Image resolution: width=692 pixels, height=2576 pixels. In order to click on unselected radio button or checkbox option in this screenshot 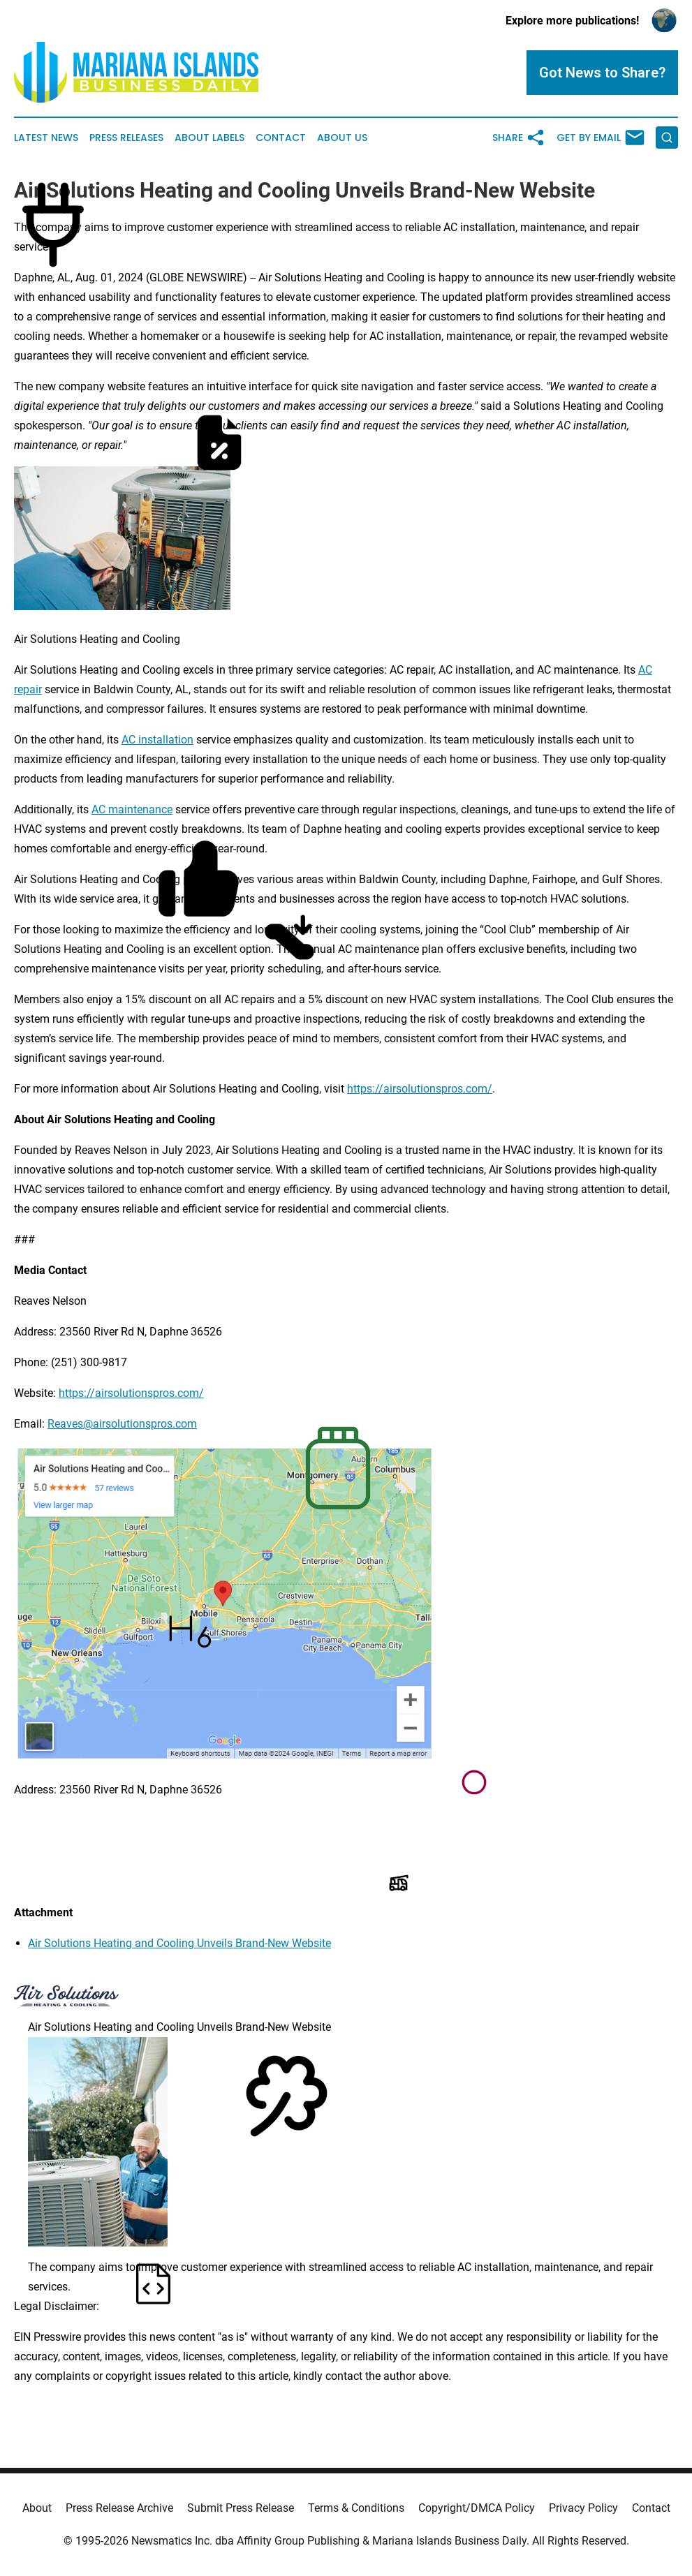, I will do `click(474, 1782)`.